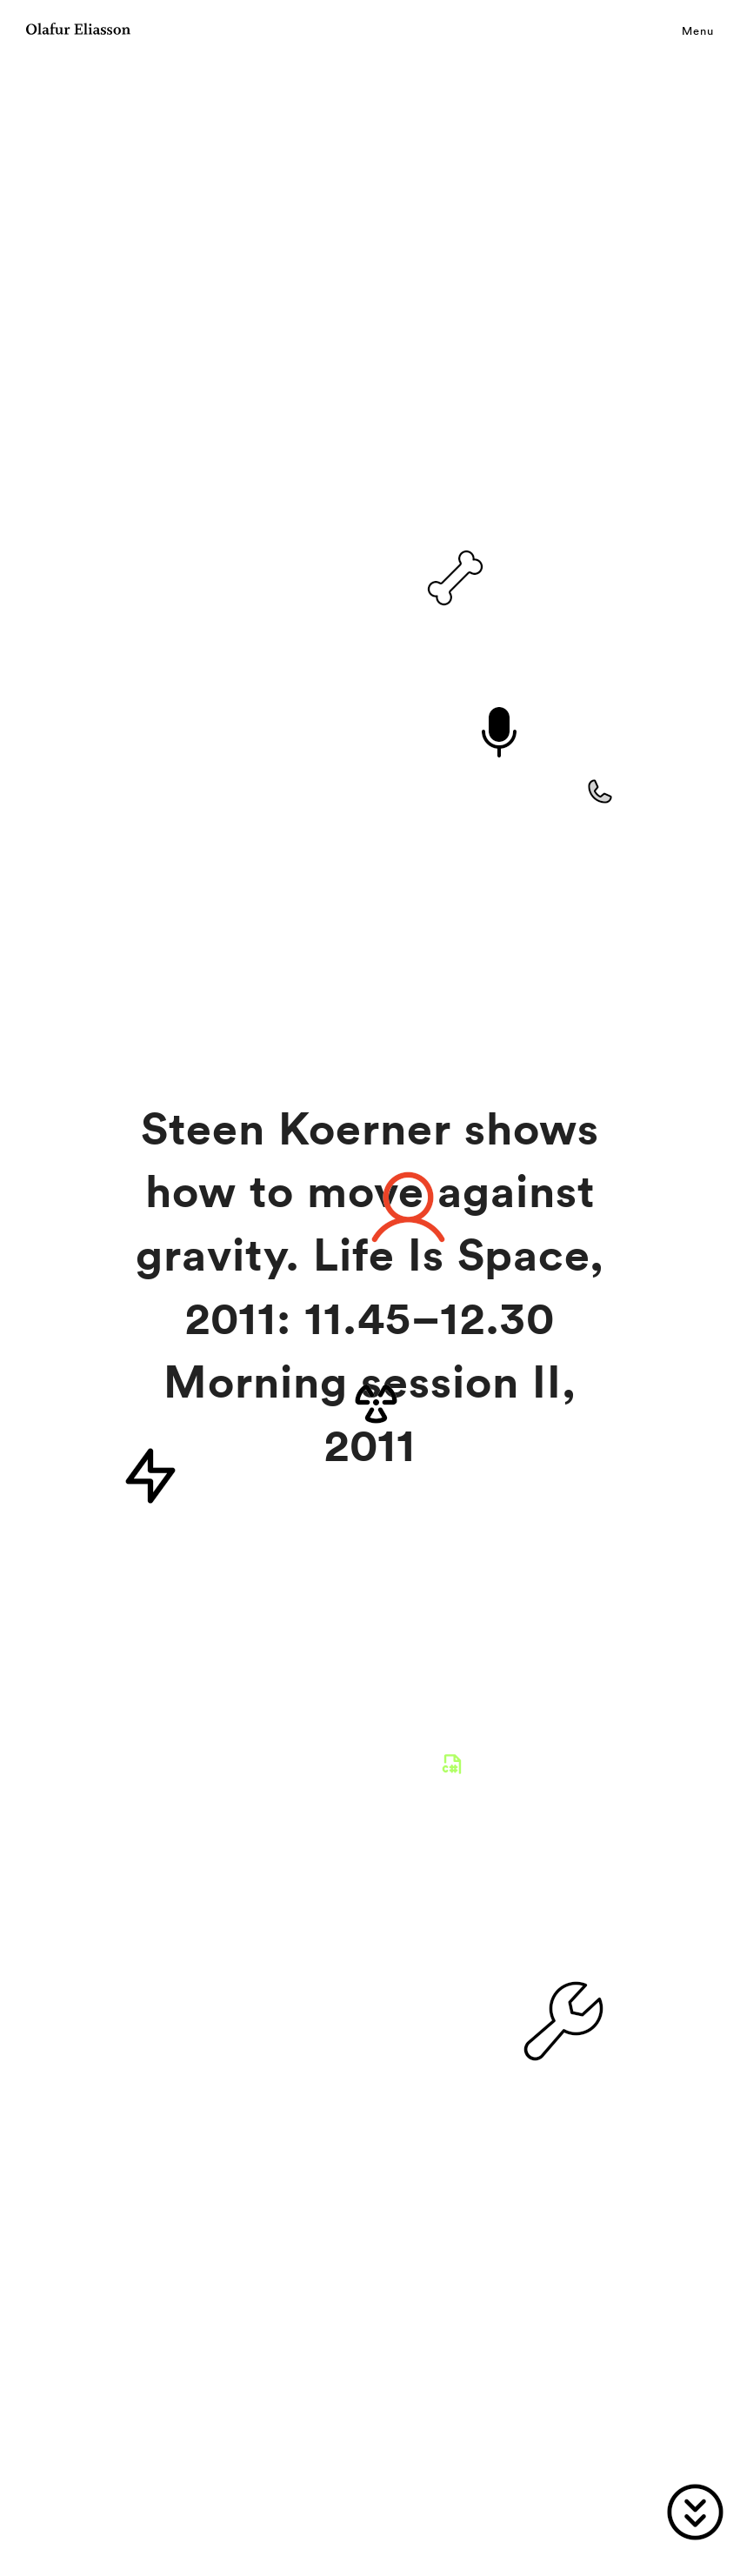  What do you see at coordinates (695, 2512) in the screenshot?
I see `expand all content below` at bounding box center [695, 2512].